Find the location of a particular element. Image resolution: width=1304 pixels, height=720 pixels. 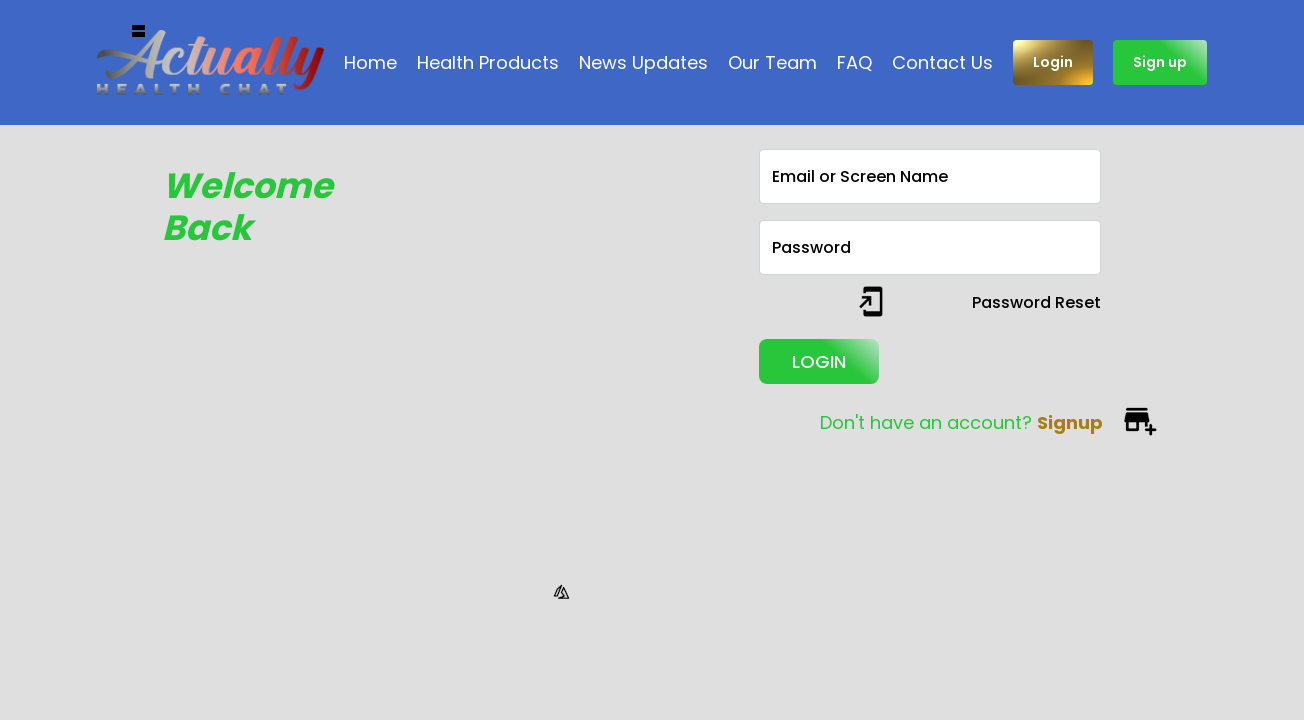

access microsoft azure cloud services is located at coordinates (561, 592).